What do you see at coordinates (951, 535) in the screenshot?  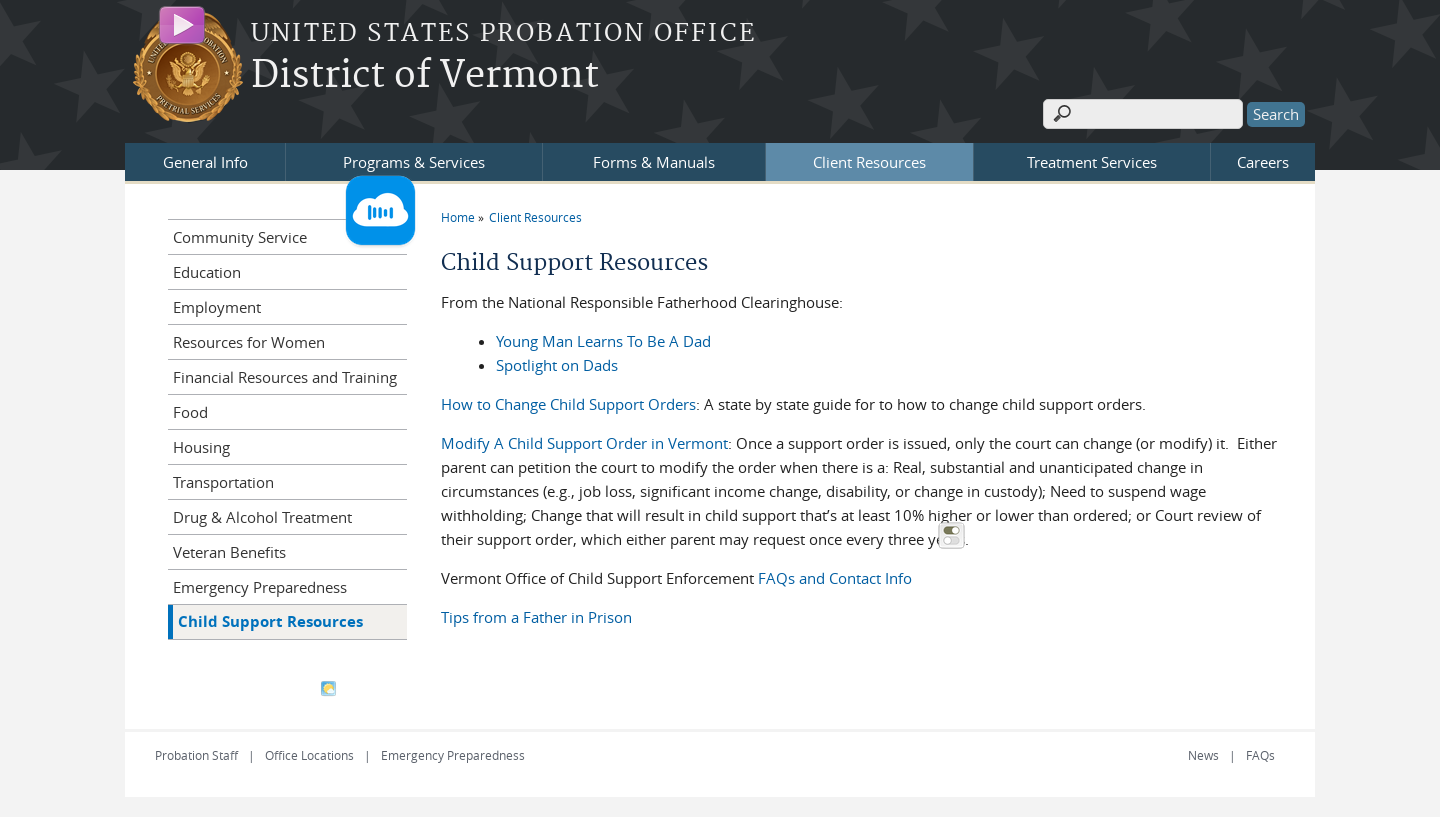 I see `open unity tweak tool settings` at bounding box center [951, 535].